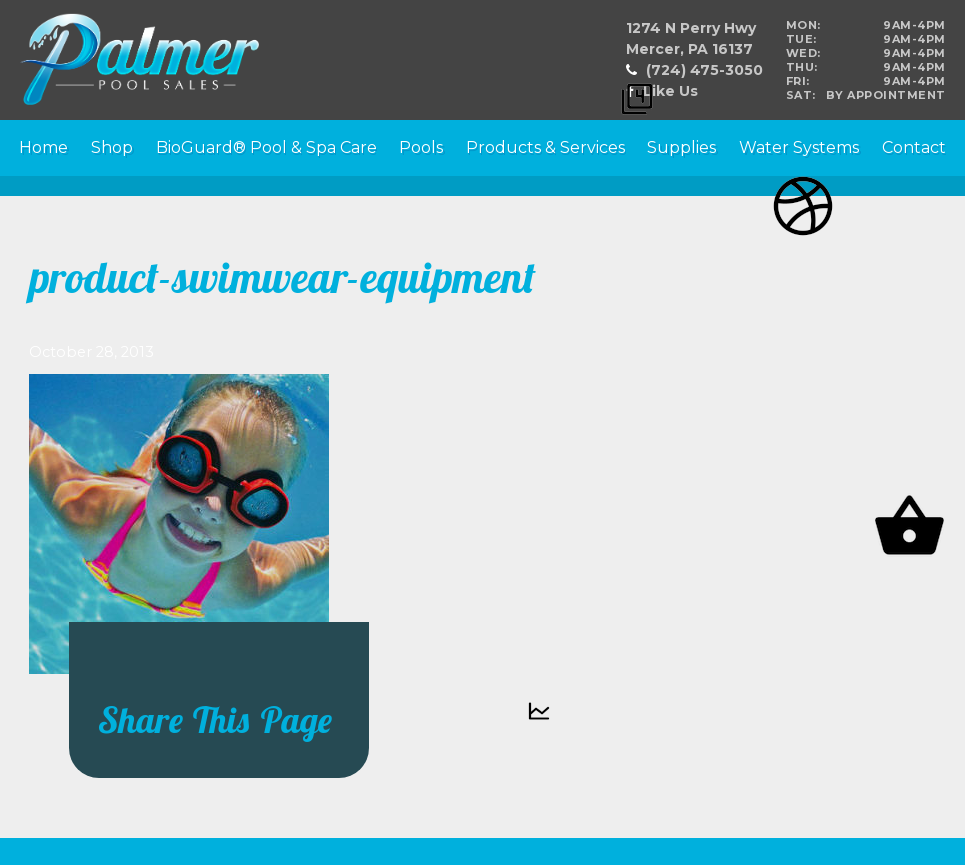 The width and height of the screenshot is (965, 865). What do you see at coordinates (909, 526) in the screenshot?
I see `view your shopping basket` at bounding box center [909, 526].